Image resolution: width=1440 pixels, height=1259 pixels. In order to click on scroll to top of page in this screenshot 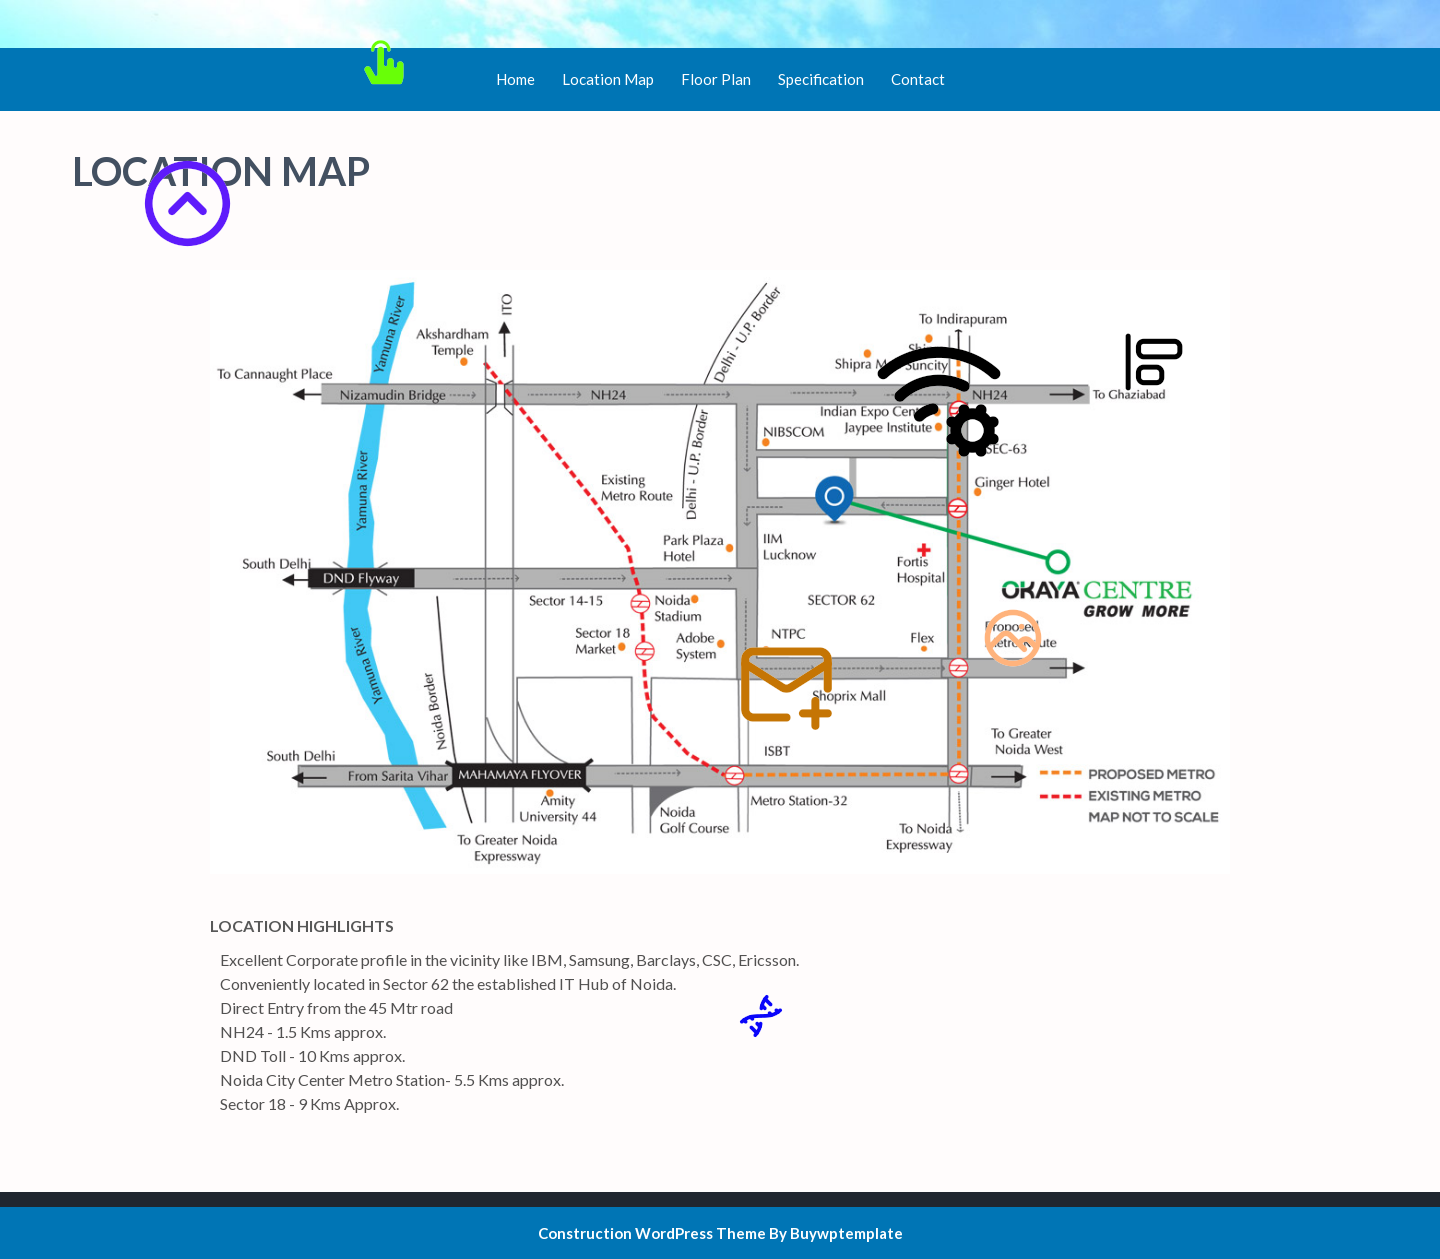, I will do `click(187, 203)`.